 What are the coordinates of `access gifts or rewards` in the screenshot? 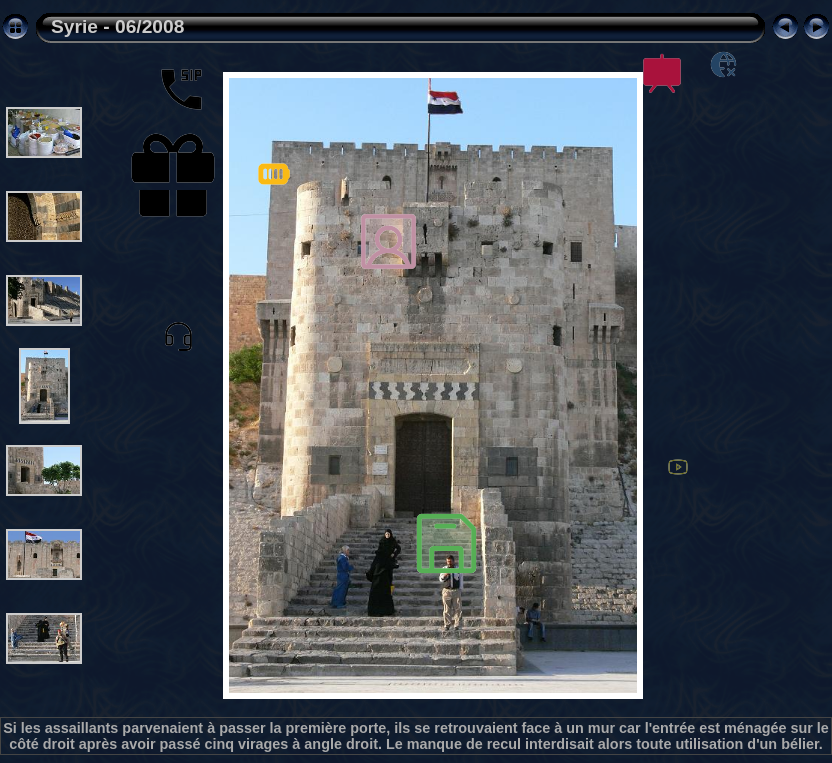 It's located at (173, 175).